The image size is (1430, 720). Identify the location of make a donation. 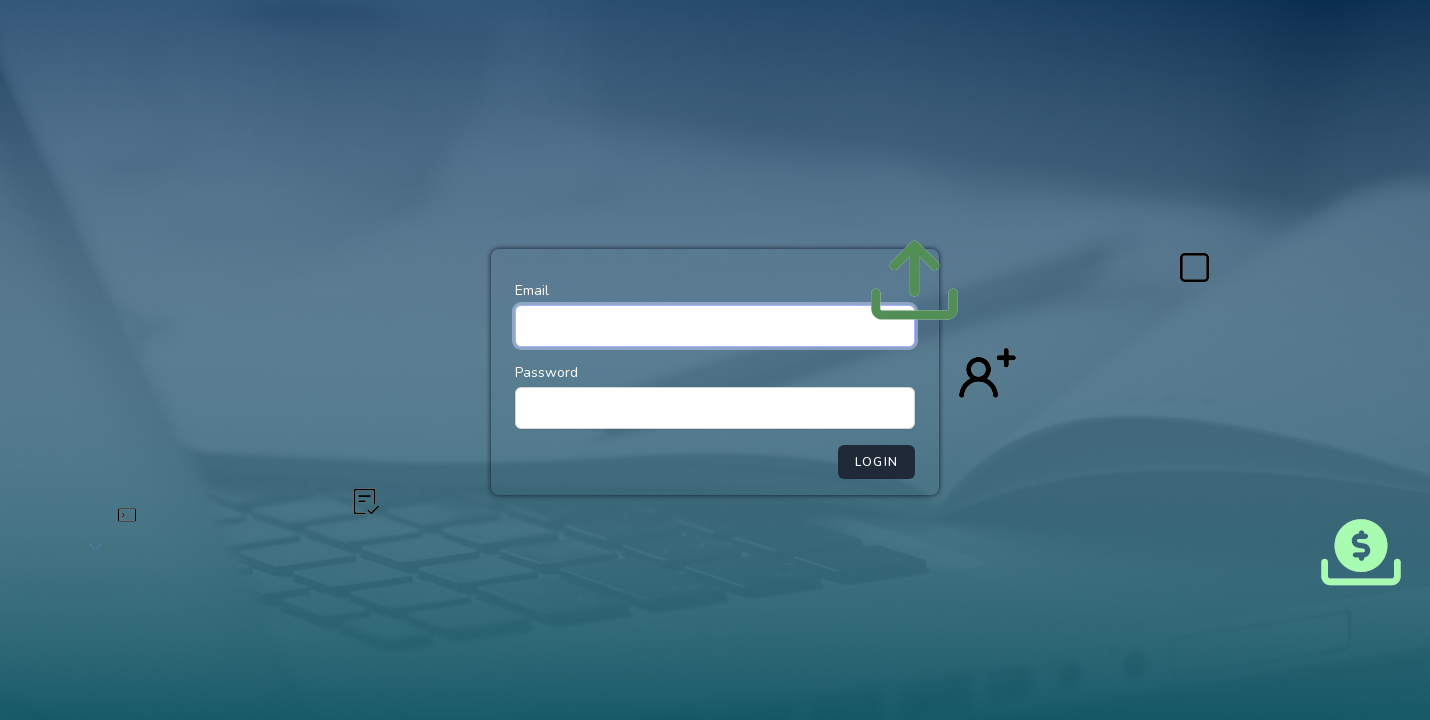
(1361, 550).